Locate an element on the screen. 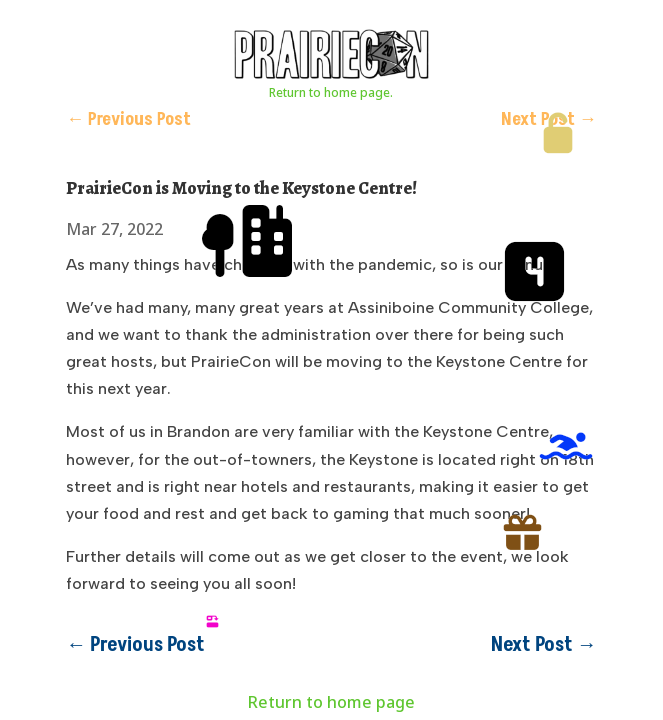  view successor node in a flowchart or diagram is located at coordinates (212, 621).